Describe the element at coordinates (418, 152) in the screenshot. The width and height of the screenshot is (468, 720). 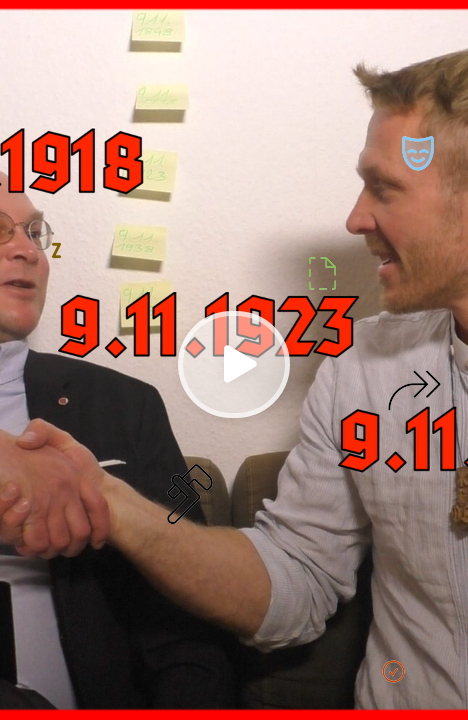
I see `theater or entertainment category` at that location.